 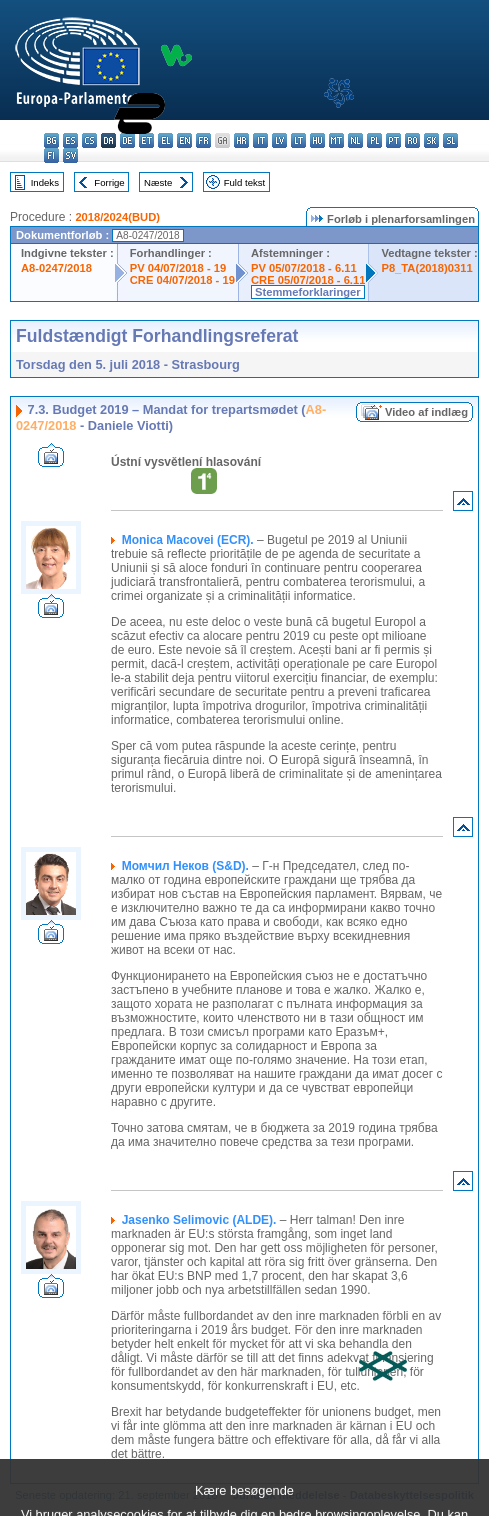 What do you see at coordinates (383, 1366) in the screenshot?
I see `traefik mesh service logo` at bounding box center [383, 1366].